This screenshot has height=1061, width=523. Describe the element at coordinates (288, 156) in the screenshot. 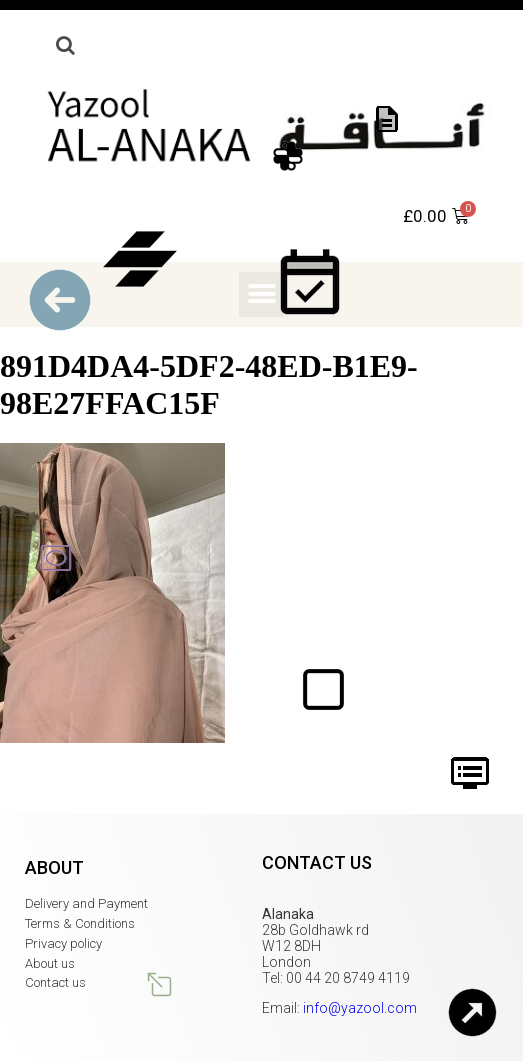

I see `open Slack messaging app` at that location.